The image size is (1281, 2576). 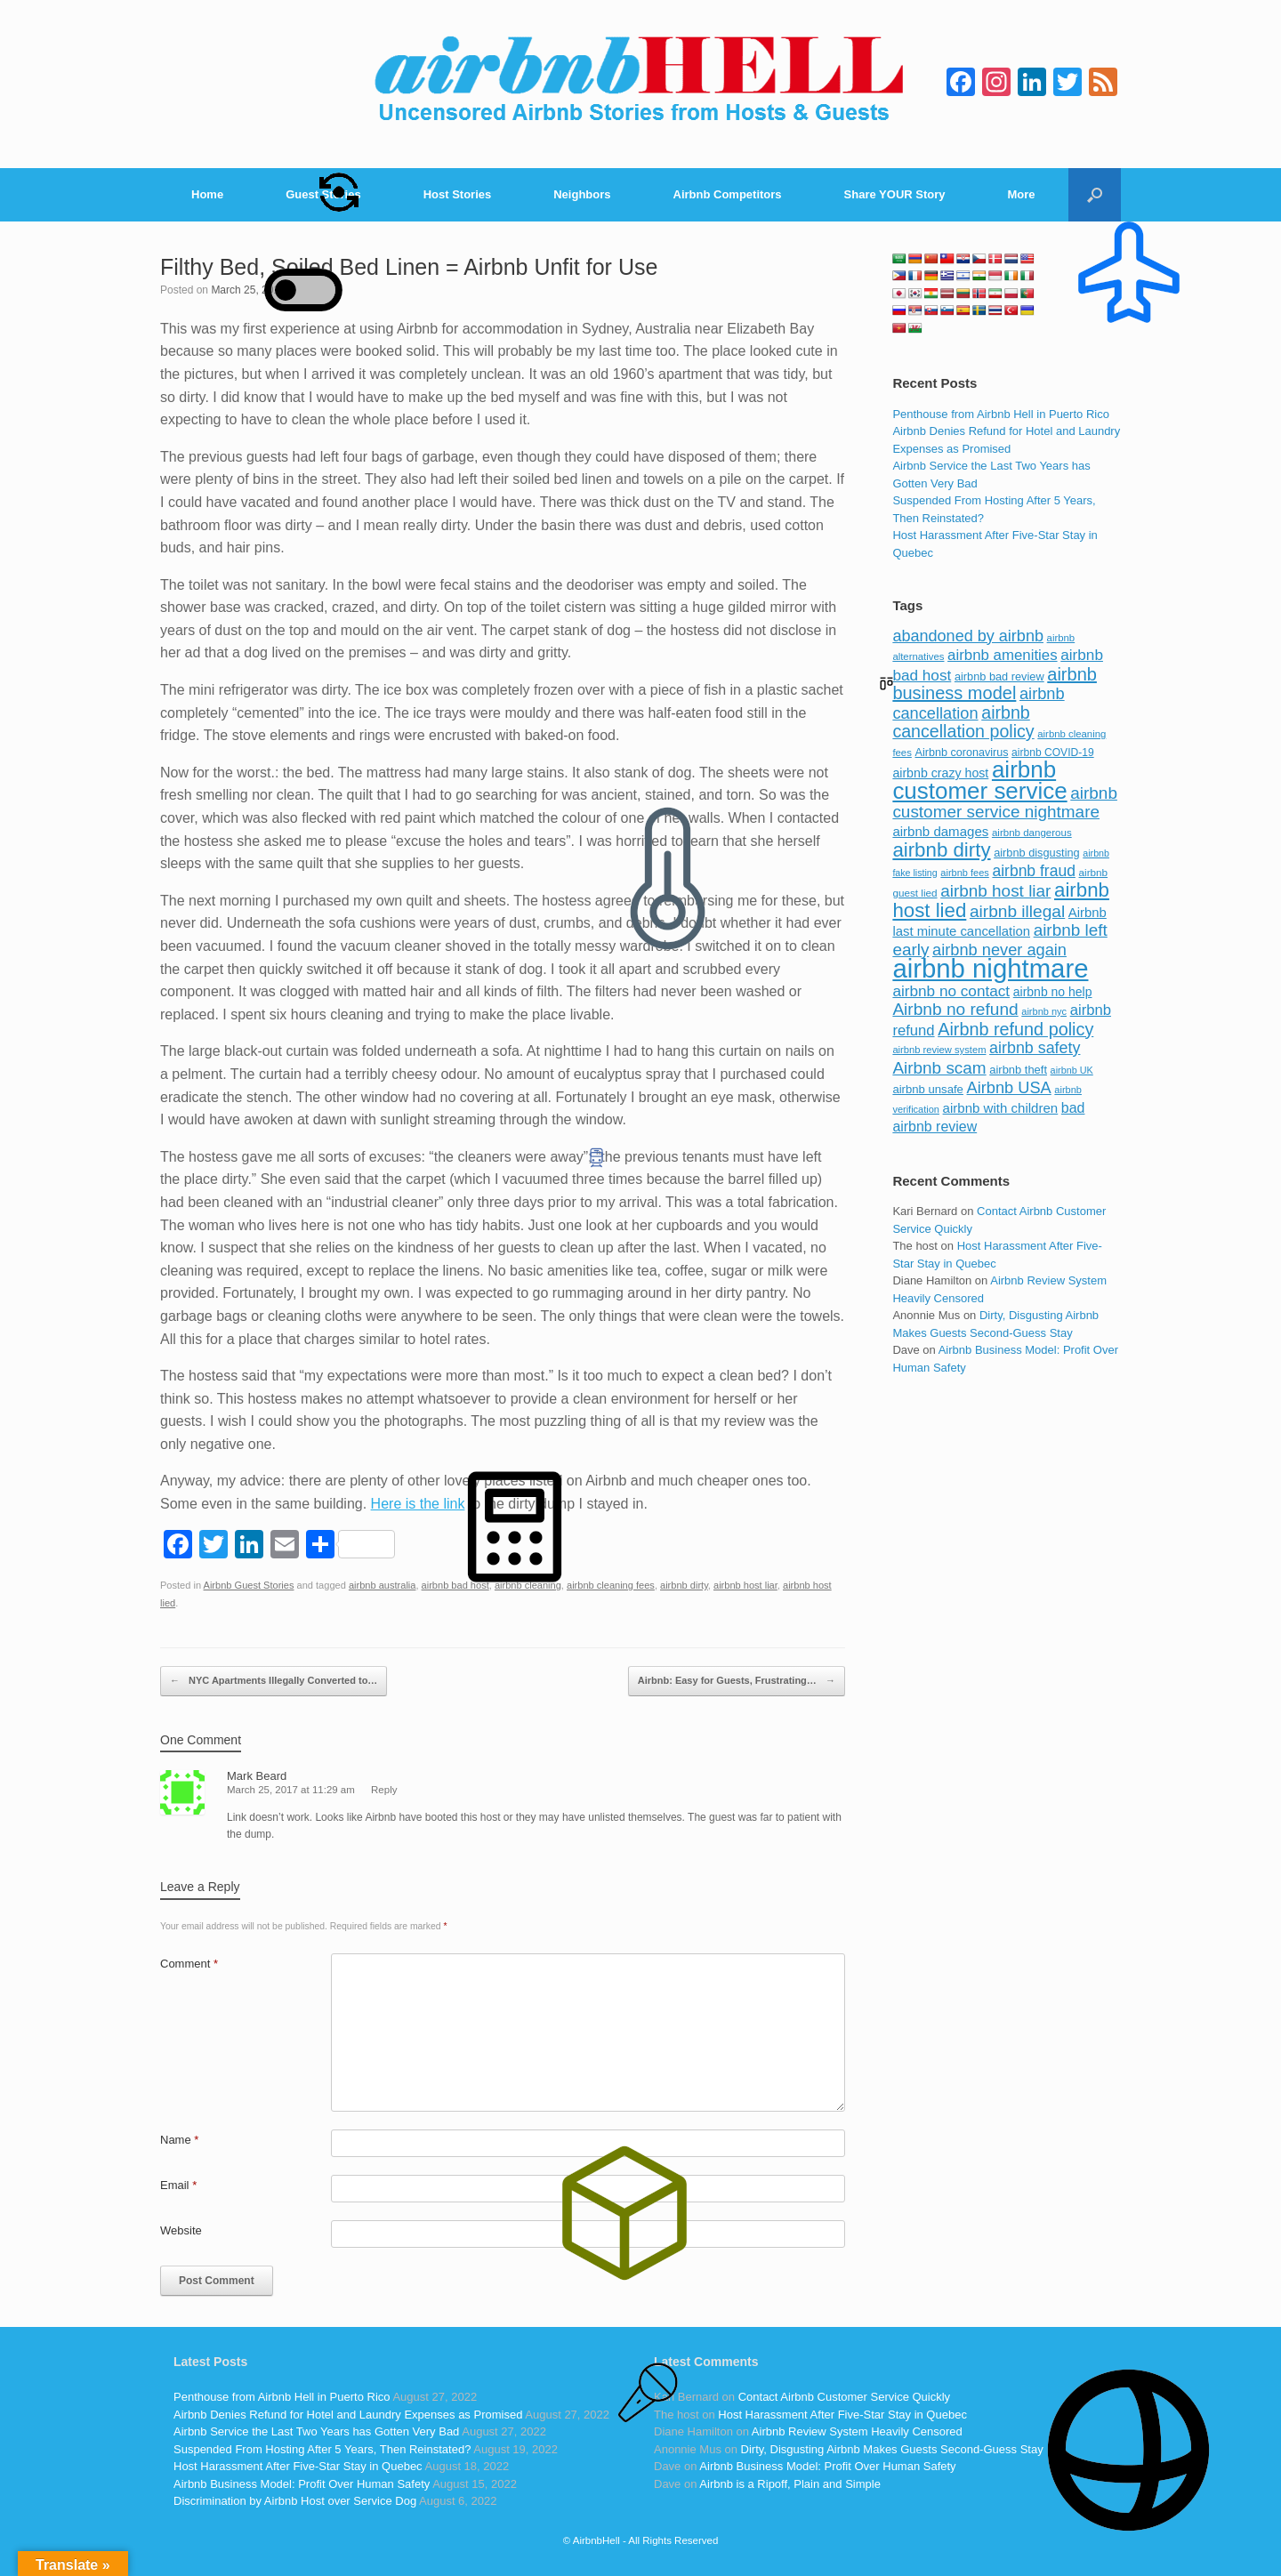 What do you see at coordinates (886, 683) in the screenshot?
I see `switch to kanban board view` at bounding box center [886, 683].